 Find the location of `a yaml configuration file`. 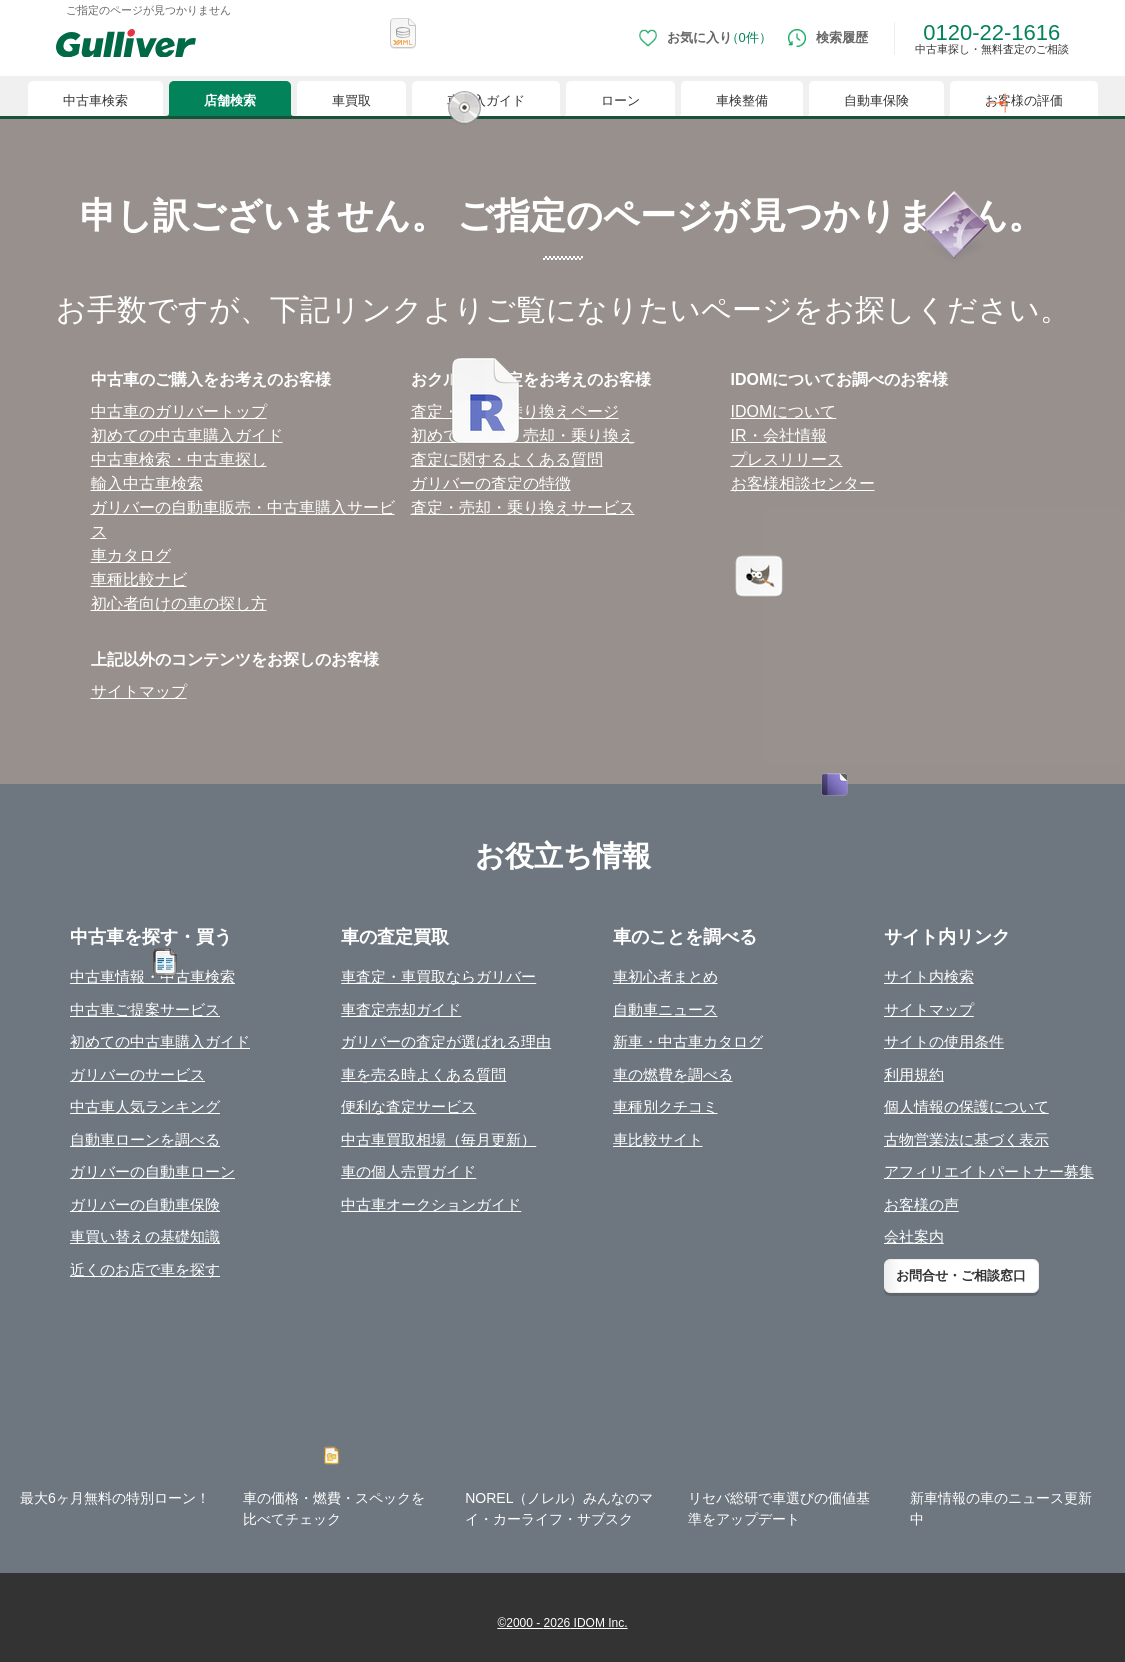

a yaml configuration file is located at coordinates (403, 33).